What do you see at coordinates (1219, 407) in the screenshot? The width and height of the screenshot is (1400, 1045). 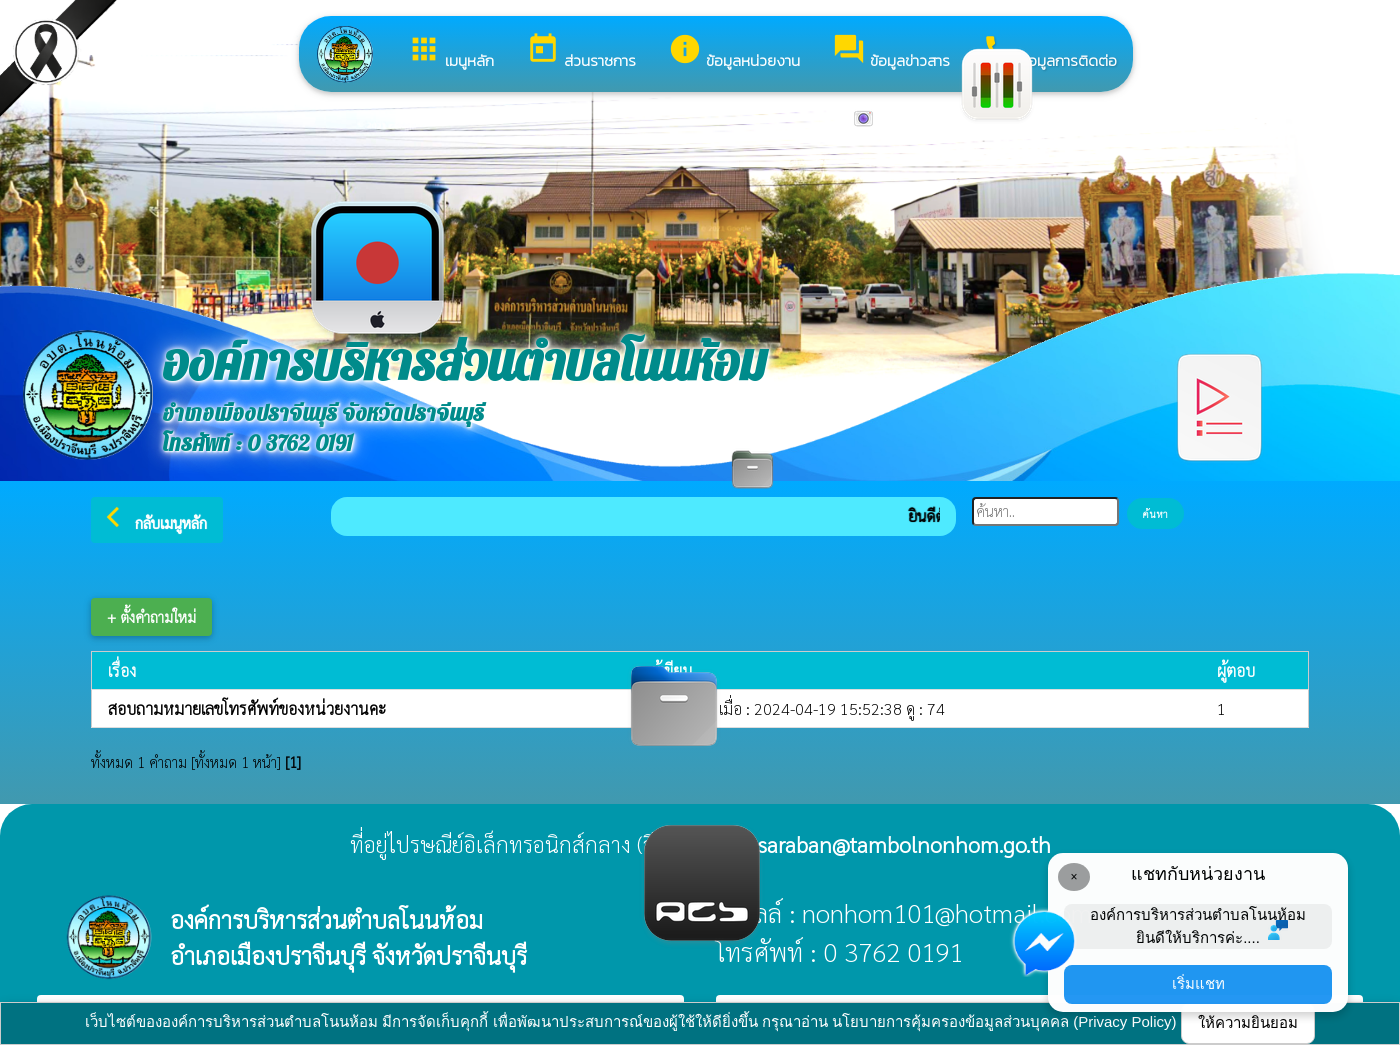 I see `open a playlist file` at bounding box center [1219, 407].